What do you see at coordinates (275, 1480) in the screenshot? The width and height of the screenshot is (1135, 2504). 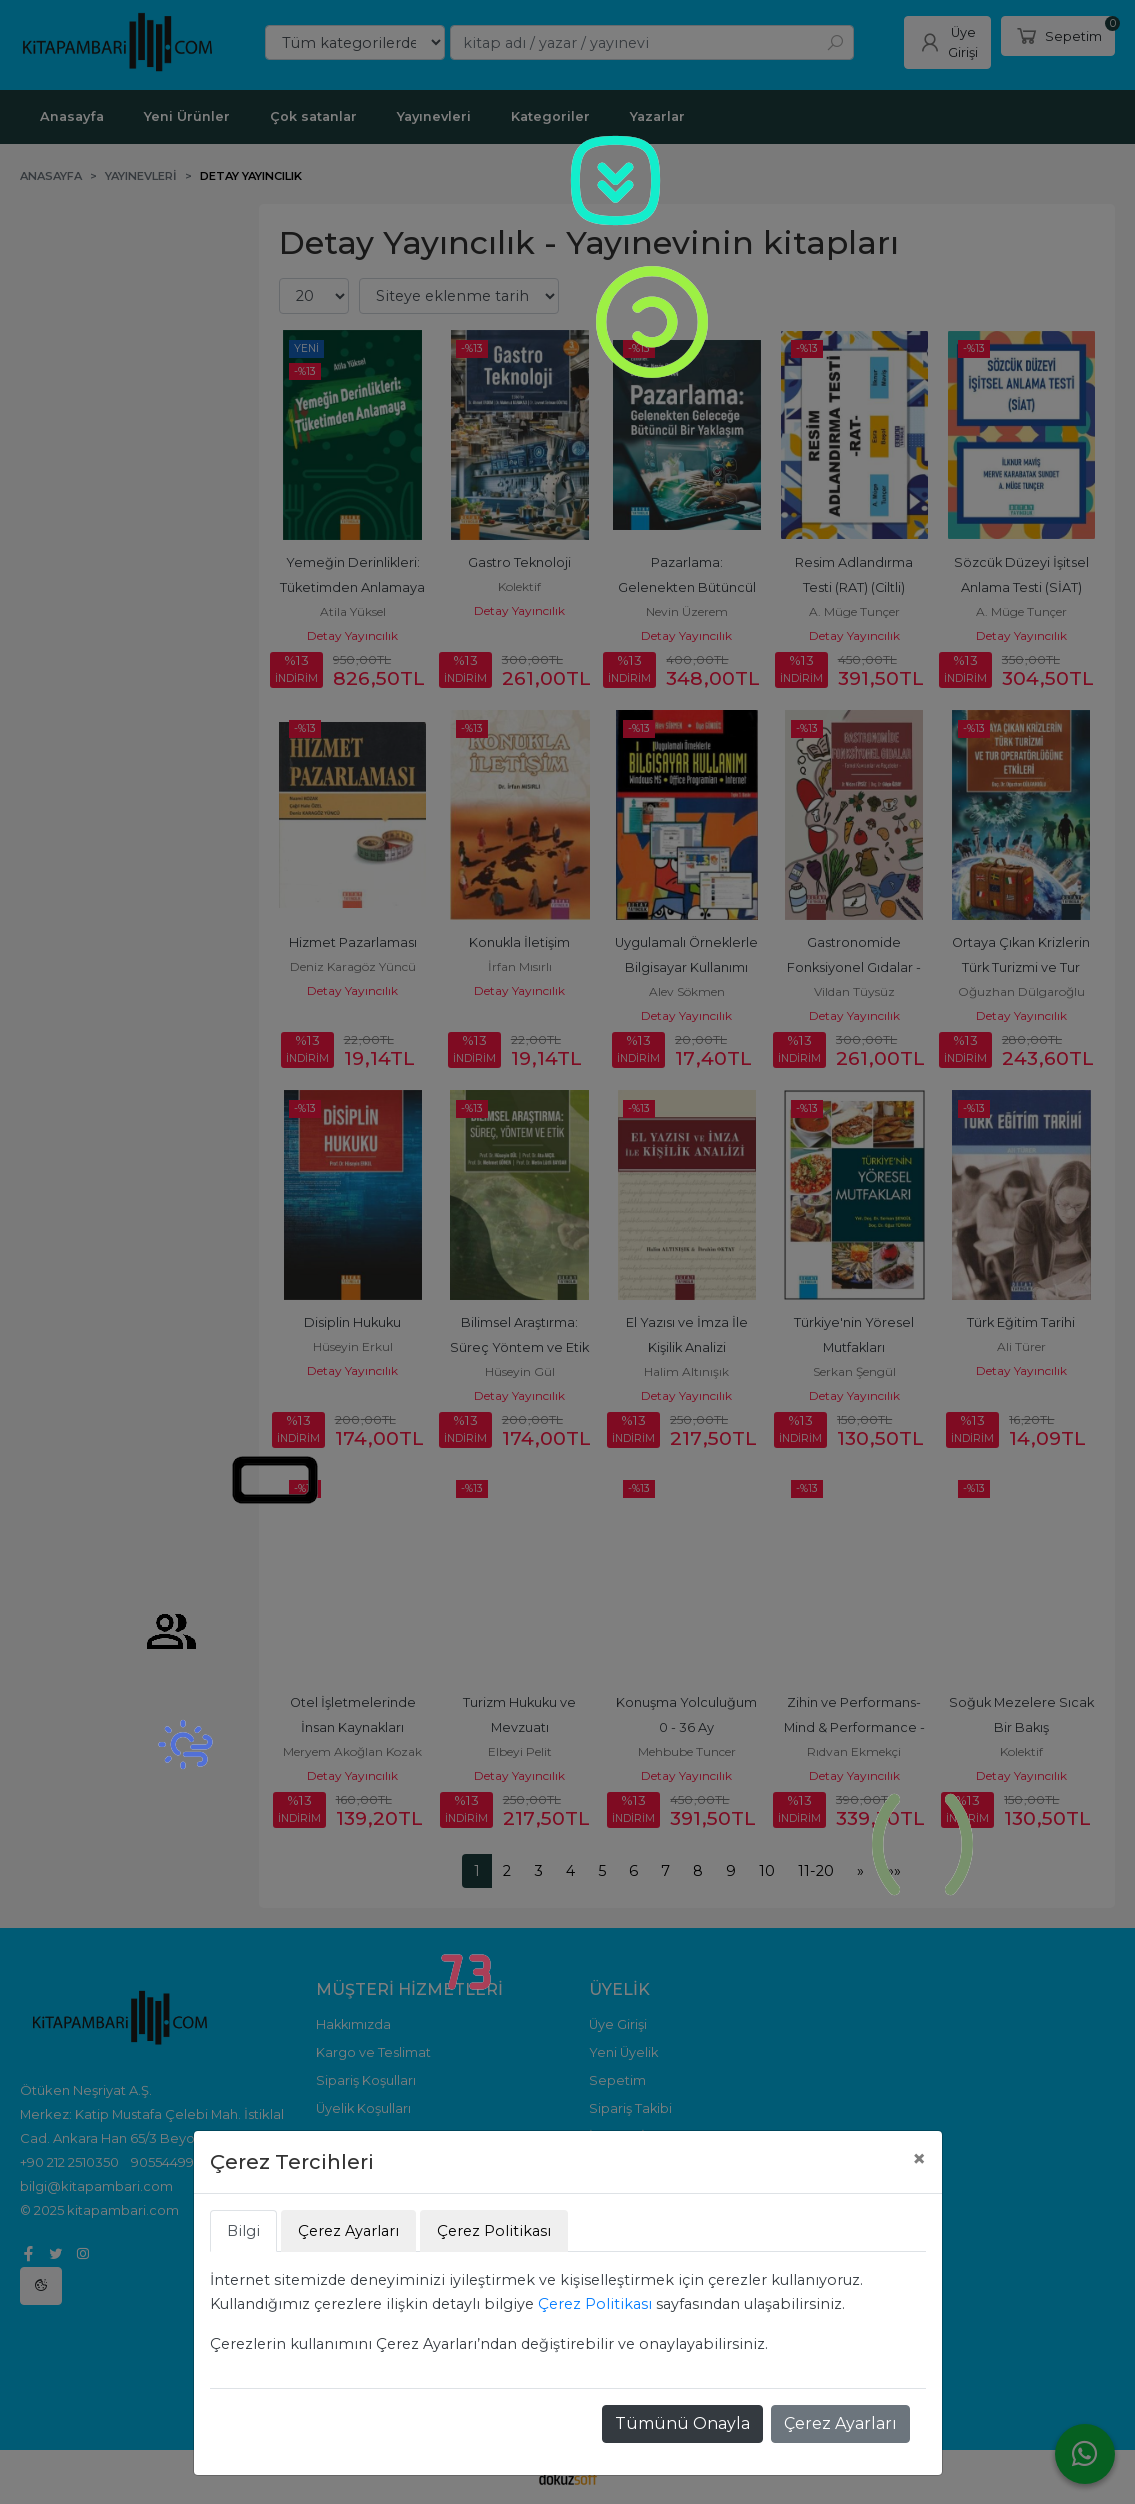 I see `crop image to 7:5 aspect ratio` at bounding box center [275, 1480].